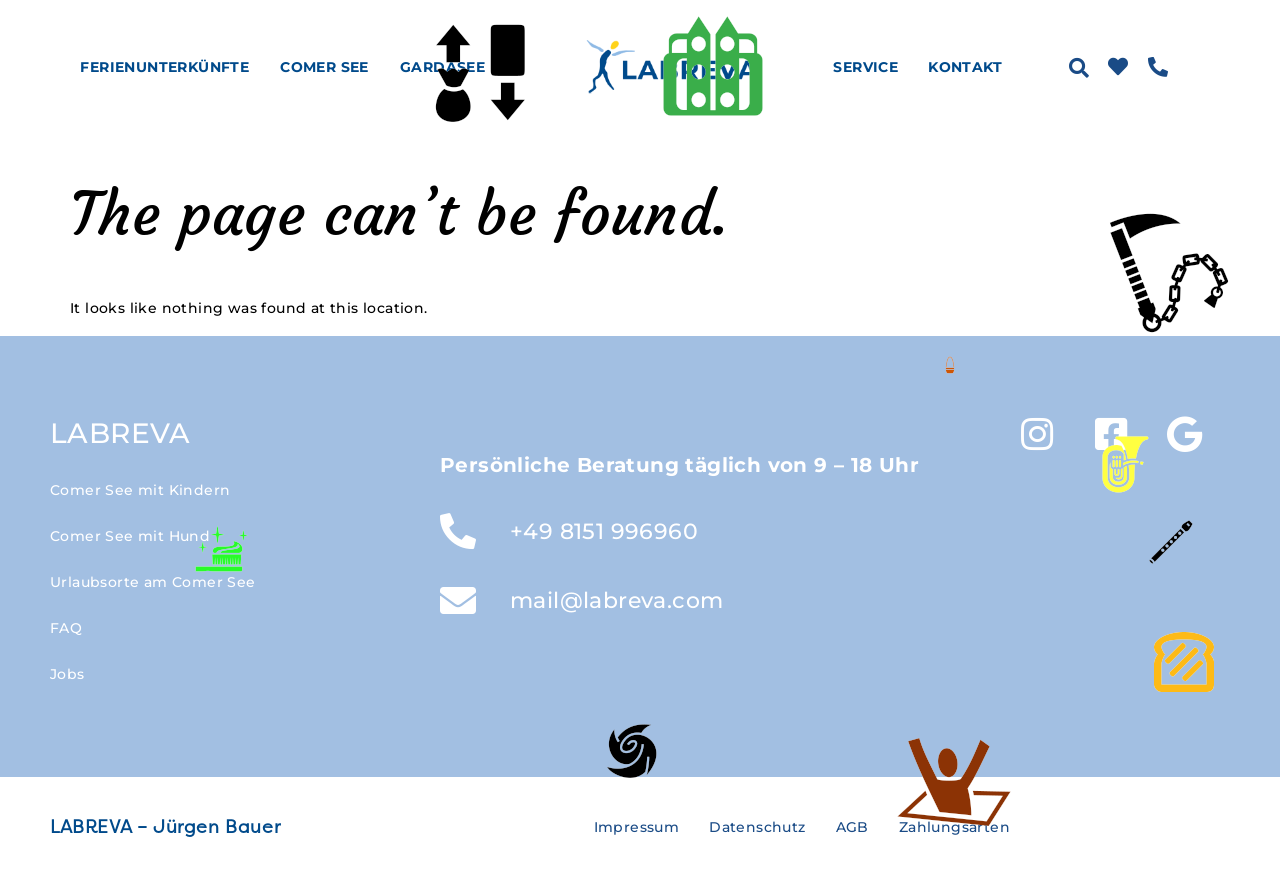  What do you see at coordinates (954, 782) in the screenshot?
I see `access a hidden passage or secret area` at bounding box center [954, 782].